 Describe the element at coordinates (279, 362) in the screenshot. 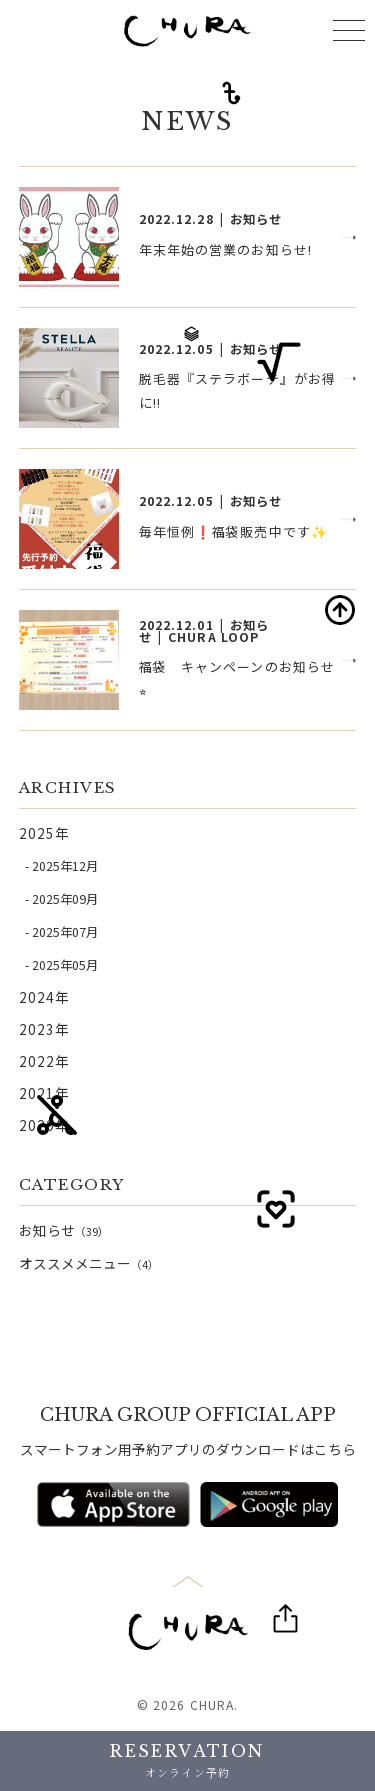

I see `access square root or radical function in calculator` at that location.